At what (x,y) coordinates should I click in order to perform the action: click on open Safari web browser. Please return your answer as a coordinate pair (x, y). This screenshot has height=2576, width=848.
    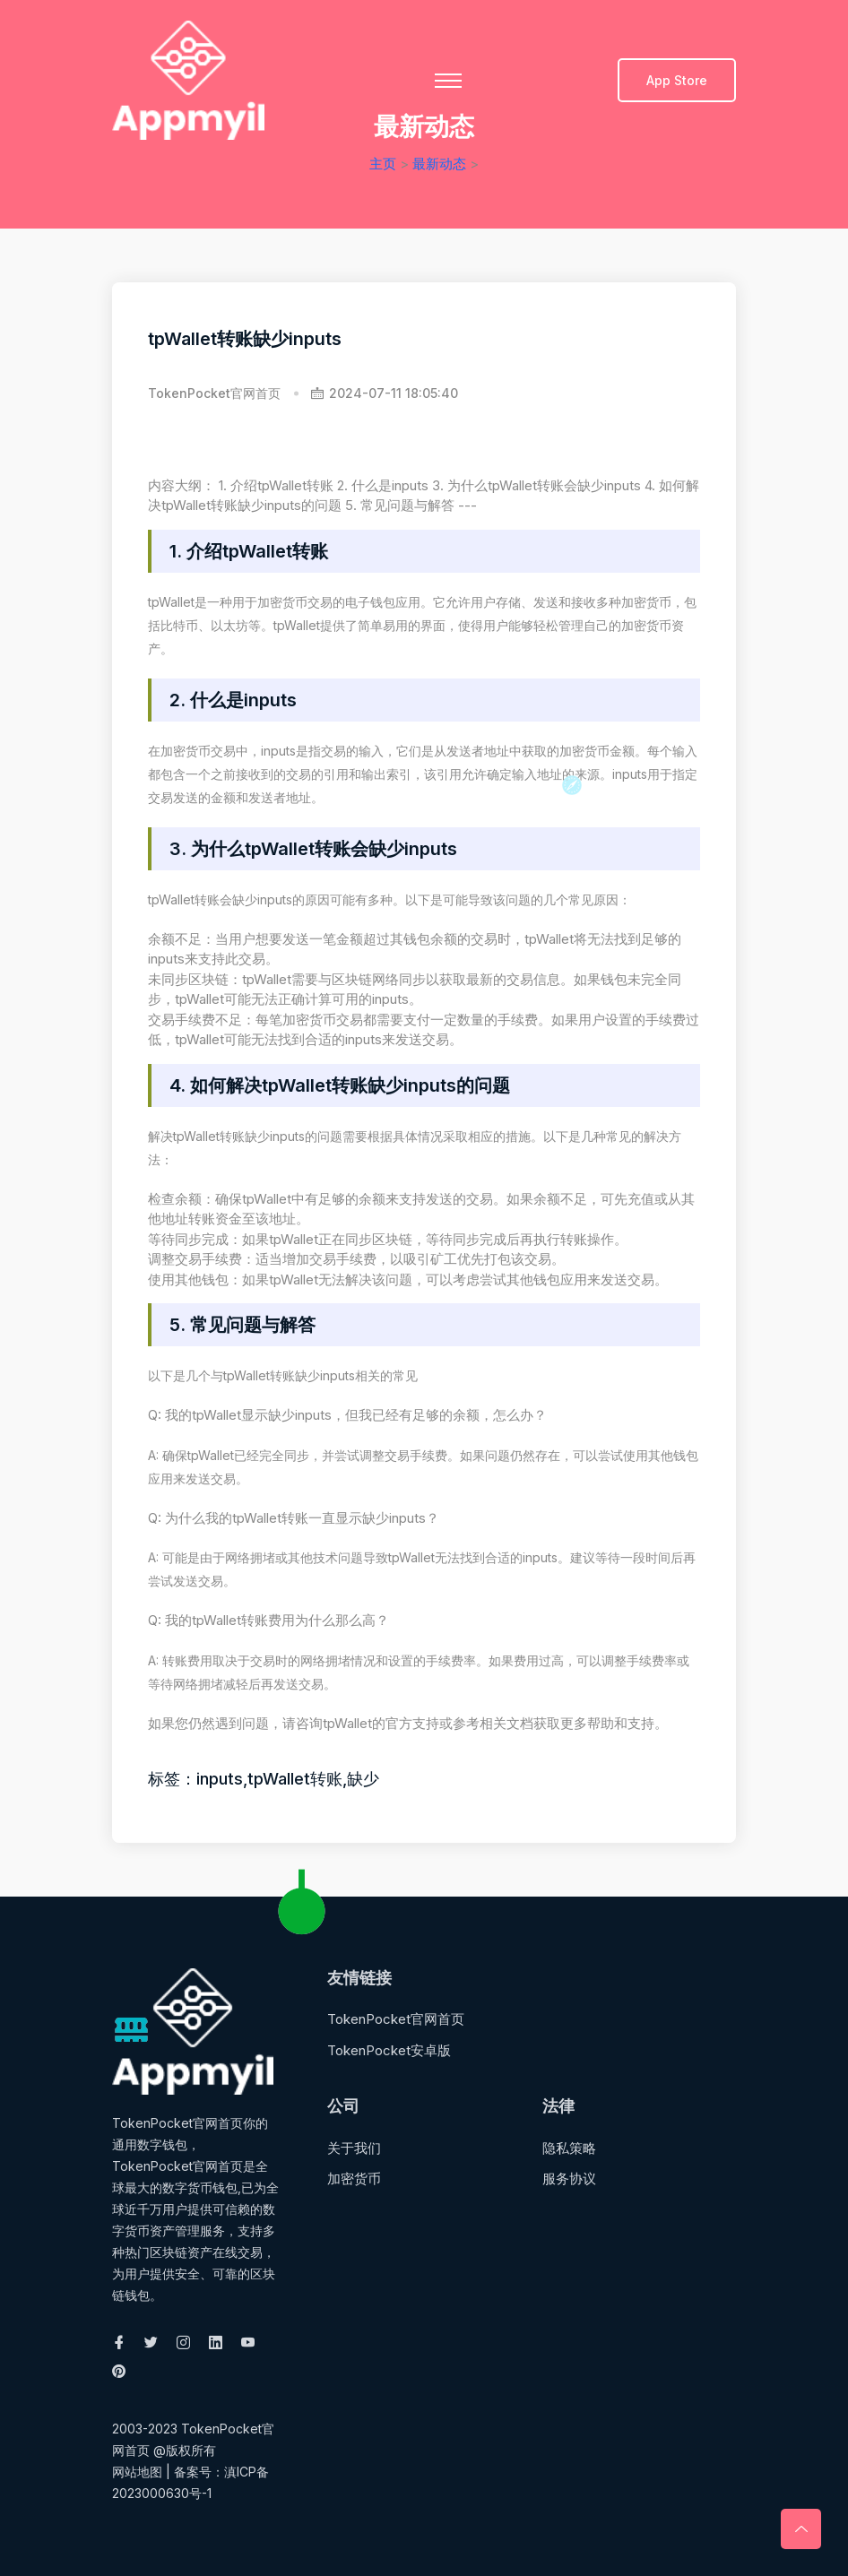
    Looking at the image, I should click on (572, 785).